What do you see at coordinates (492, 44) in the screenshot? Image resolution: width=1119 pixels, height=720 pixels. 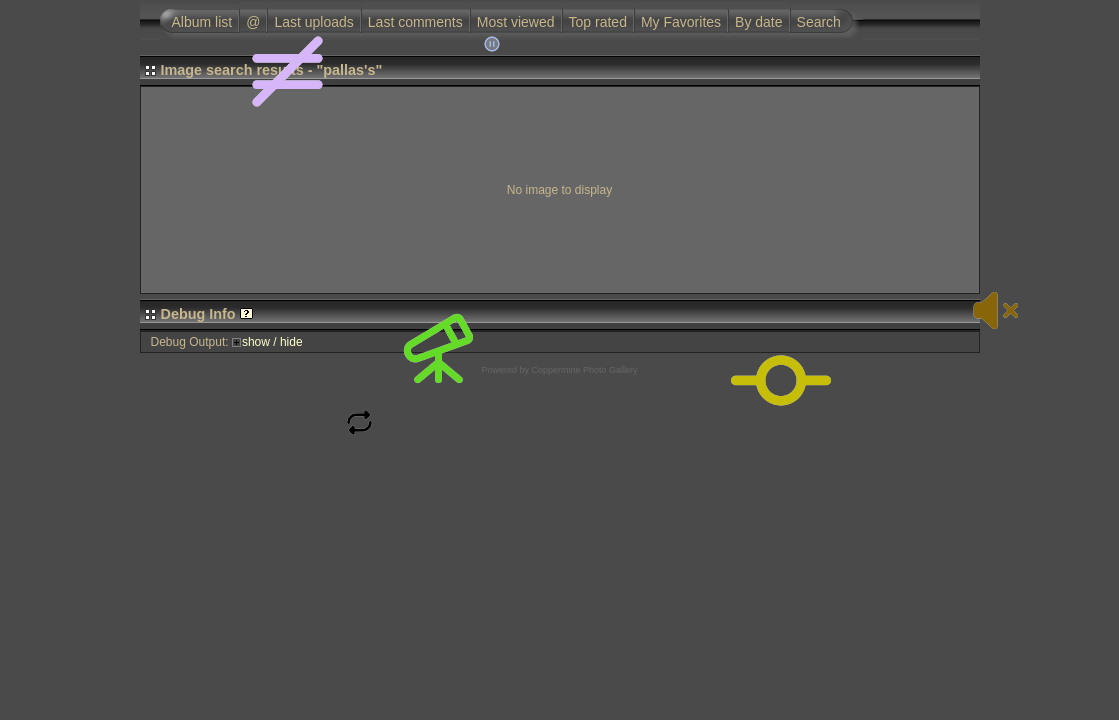 I see `pause media playback` at bounding box center [492, 44].